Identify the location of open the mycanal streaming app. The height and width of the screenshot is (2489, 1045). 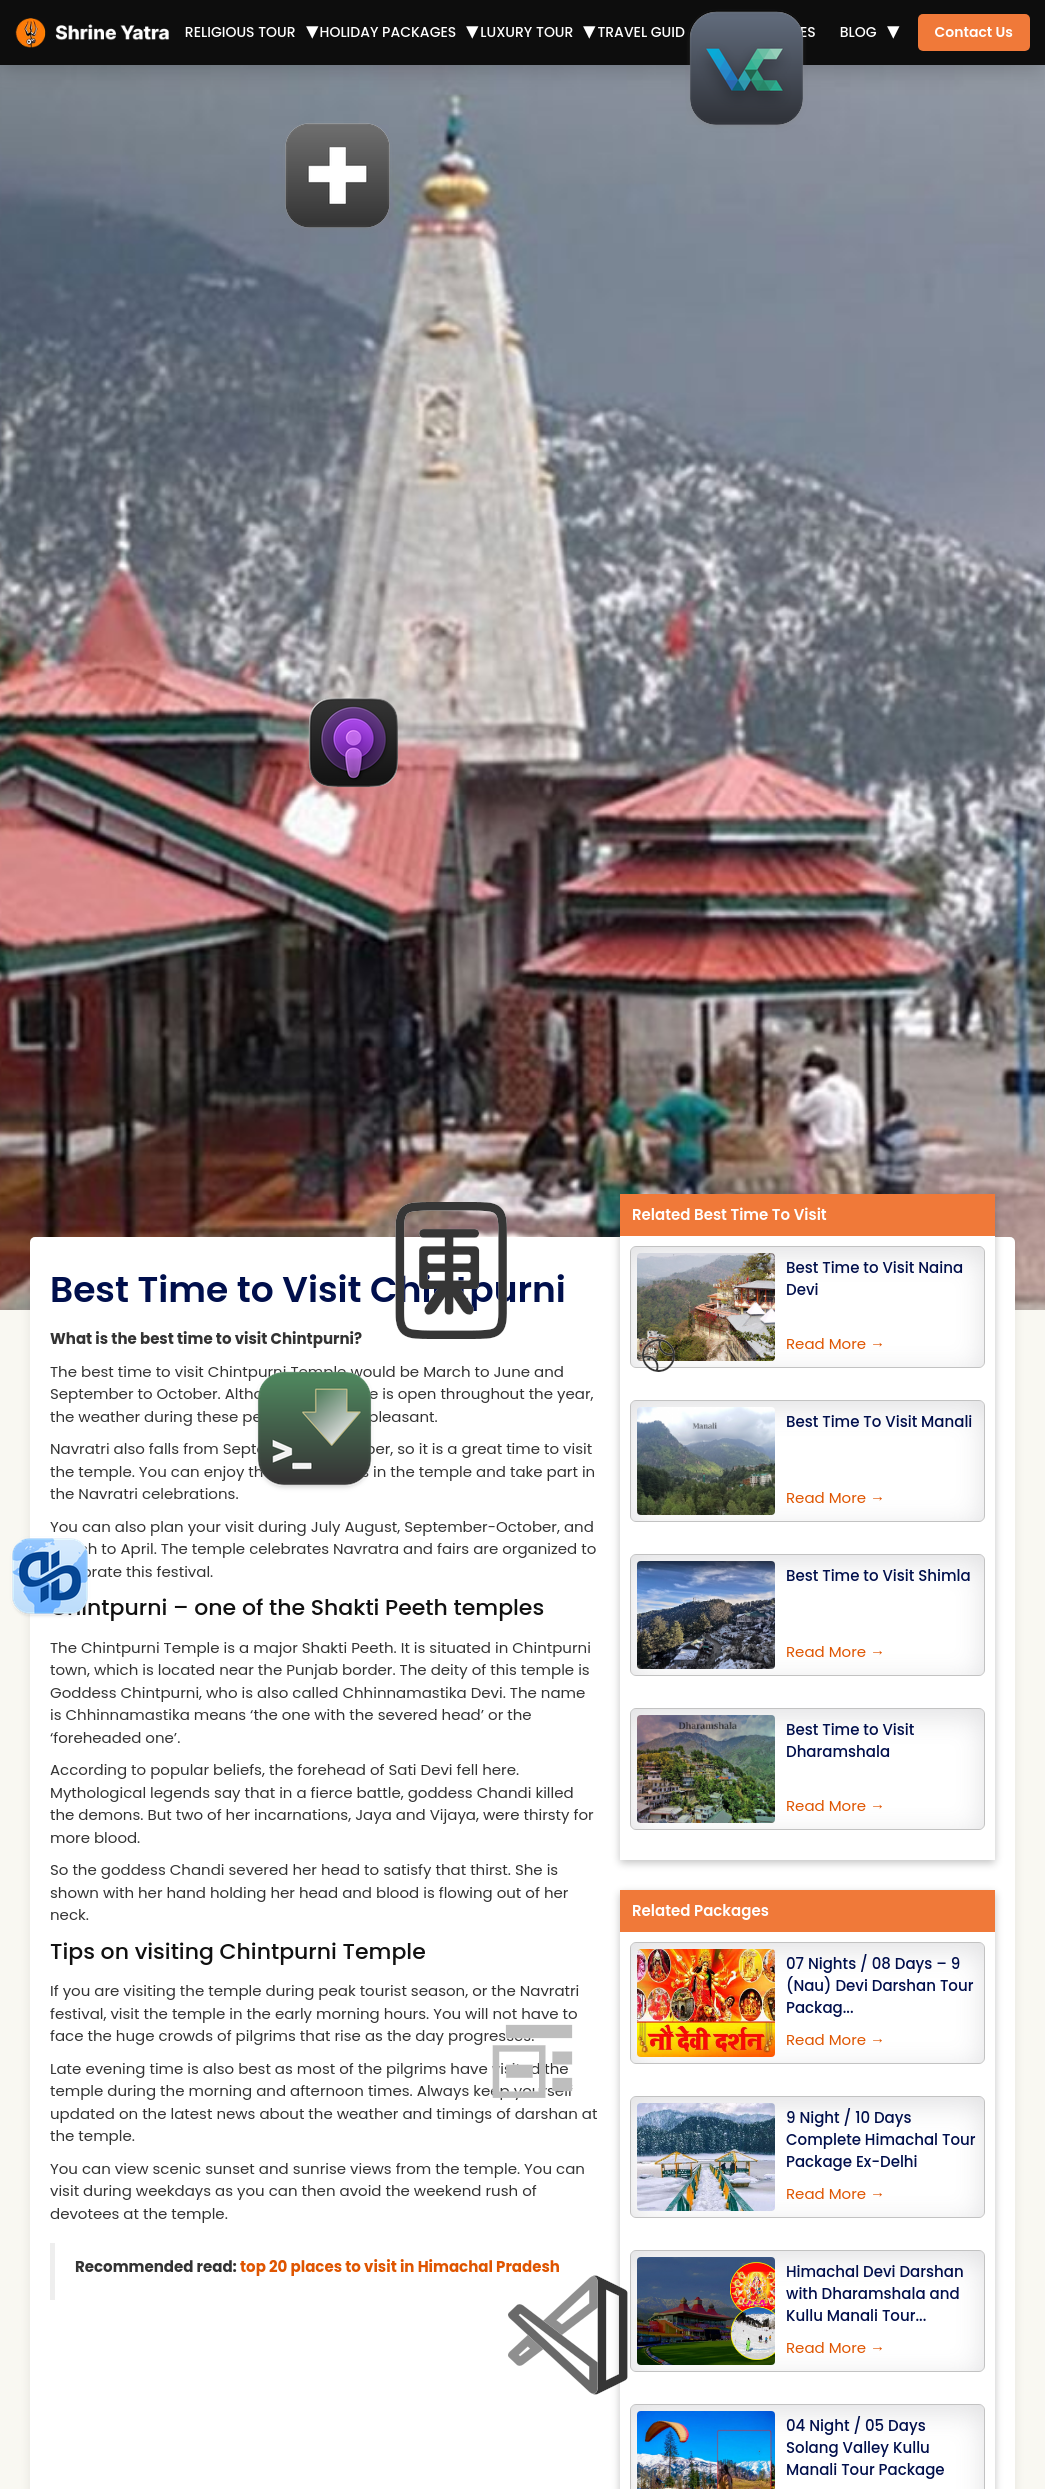
(337, 175).